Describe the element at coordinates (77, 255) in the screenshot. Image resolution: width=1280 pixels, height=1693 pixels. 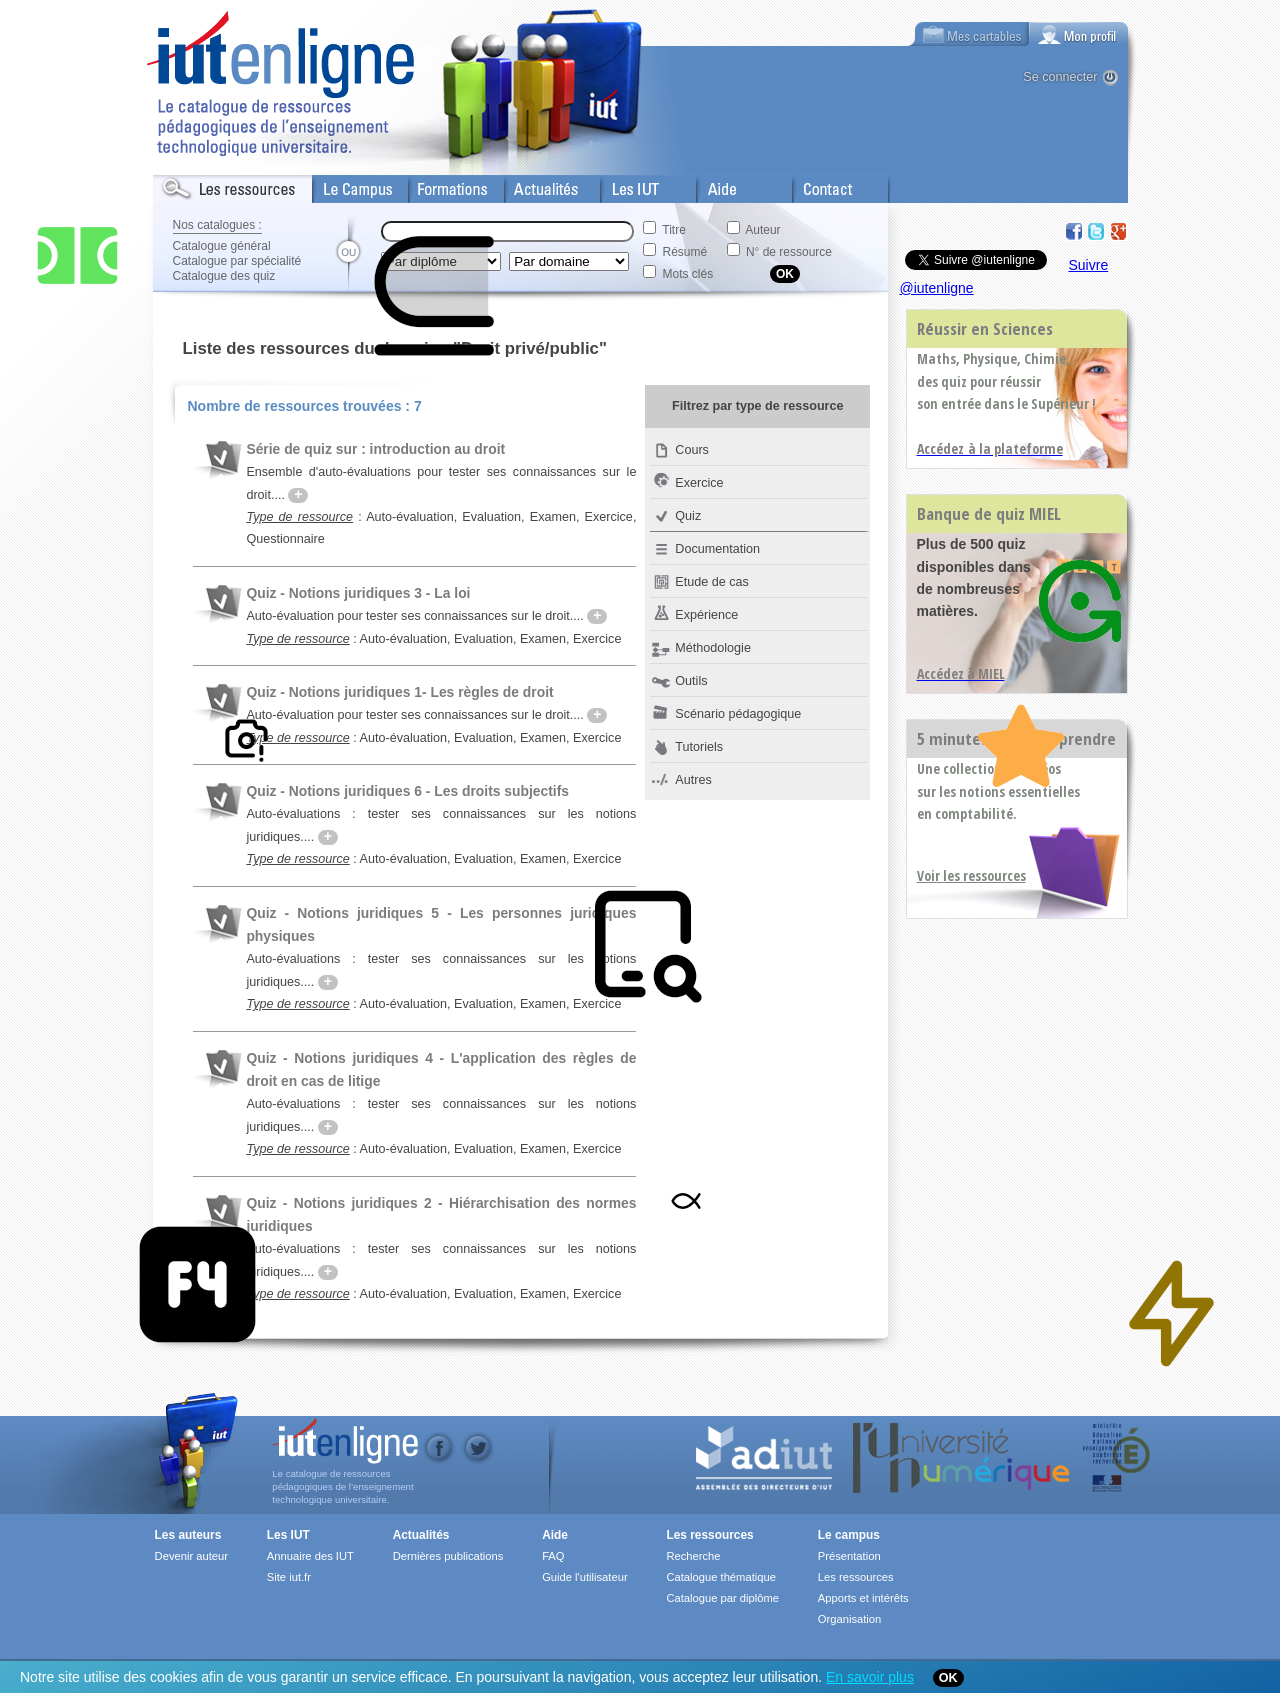
I see `view basketball court information` at that location.